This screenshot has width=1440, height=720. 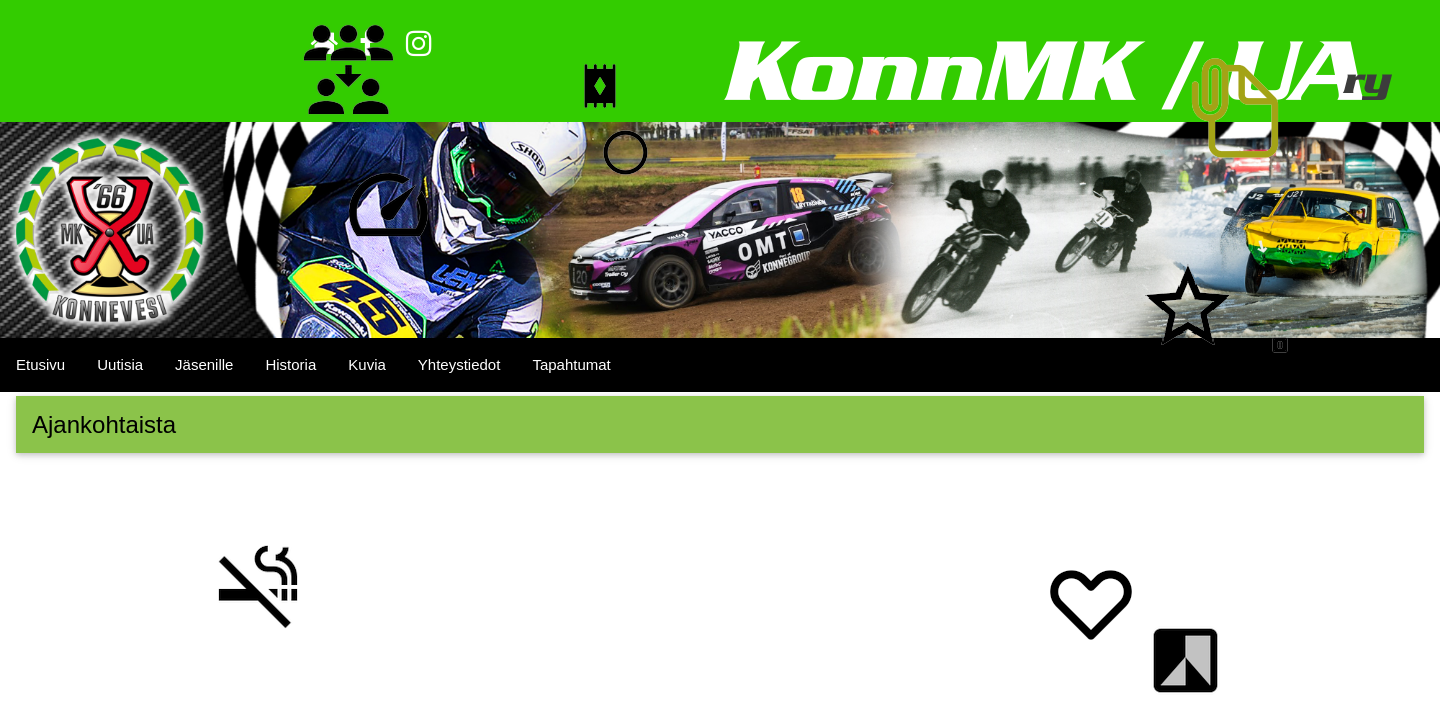 What do you see at coordinates (625, 152) in the screenshot?
I see `select a camera lens or aperture setting` at bounding box center [625, 152].